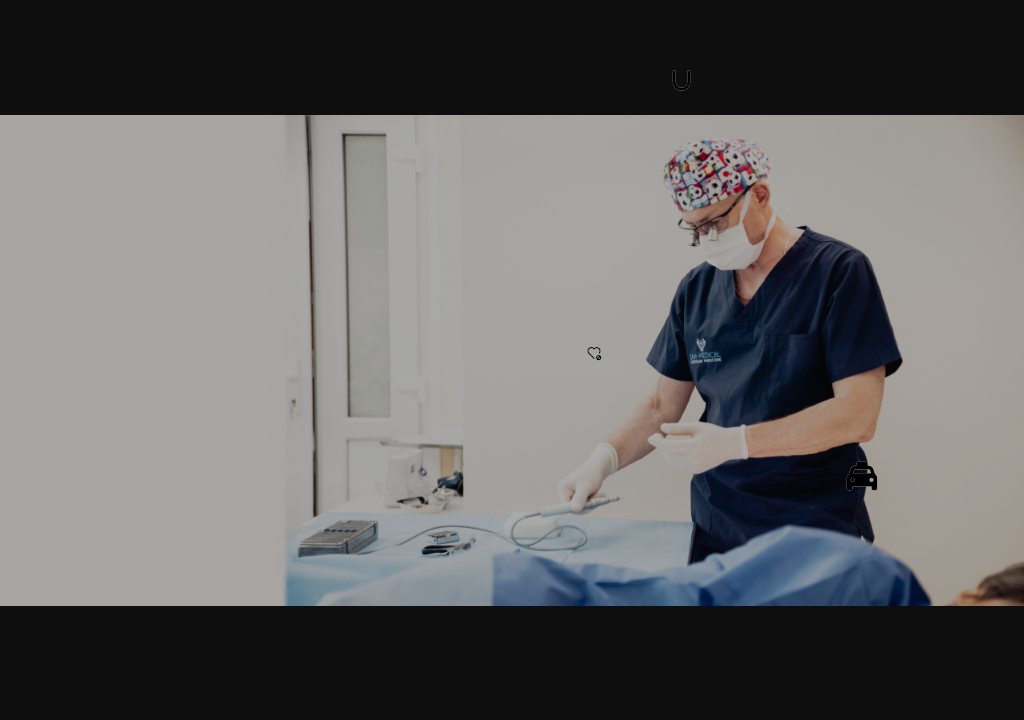  I want to click on remove from favorites, so click(594, 353).